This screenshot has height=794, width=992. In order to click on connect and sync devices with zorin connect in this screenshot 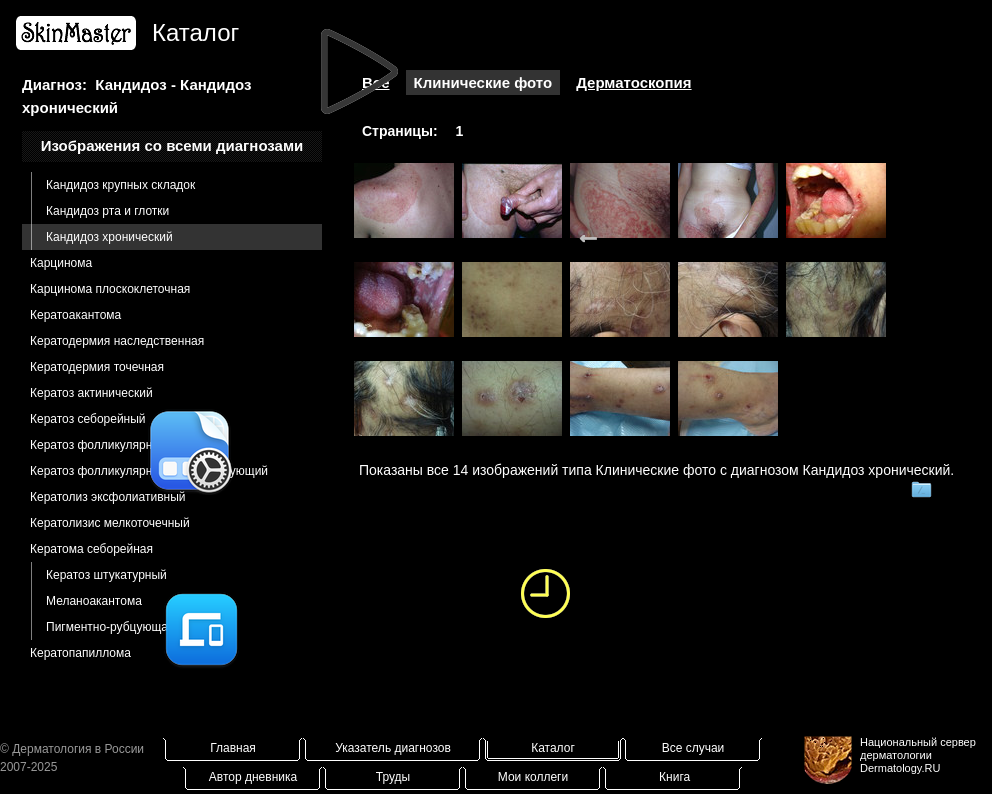, I will do `click(201, 629)`.